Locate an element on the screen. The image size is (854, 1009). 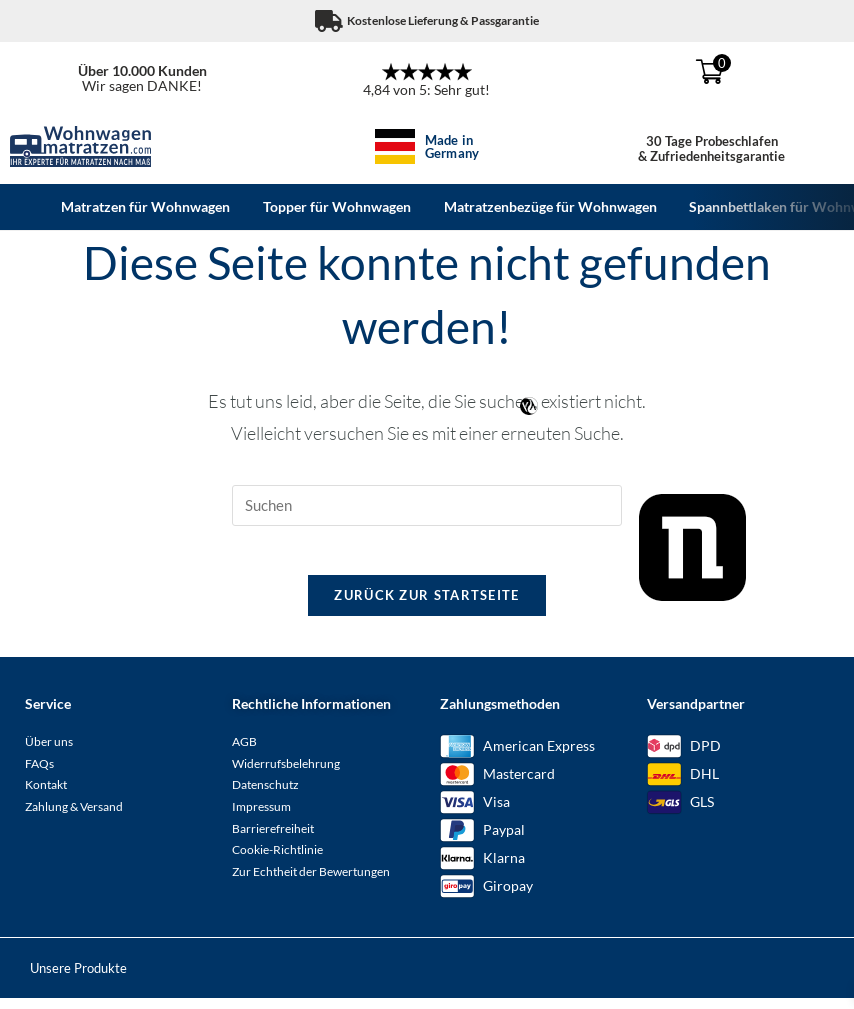
netcup web hosting service logo is located at coordinates (692, 547).